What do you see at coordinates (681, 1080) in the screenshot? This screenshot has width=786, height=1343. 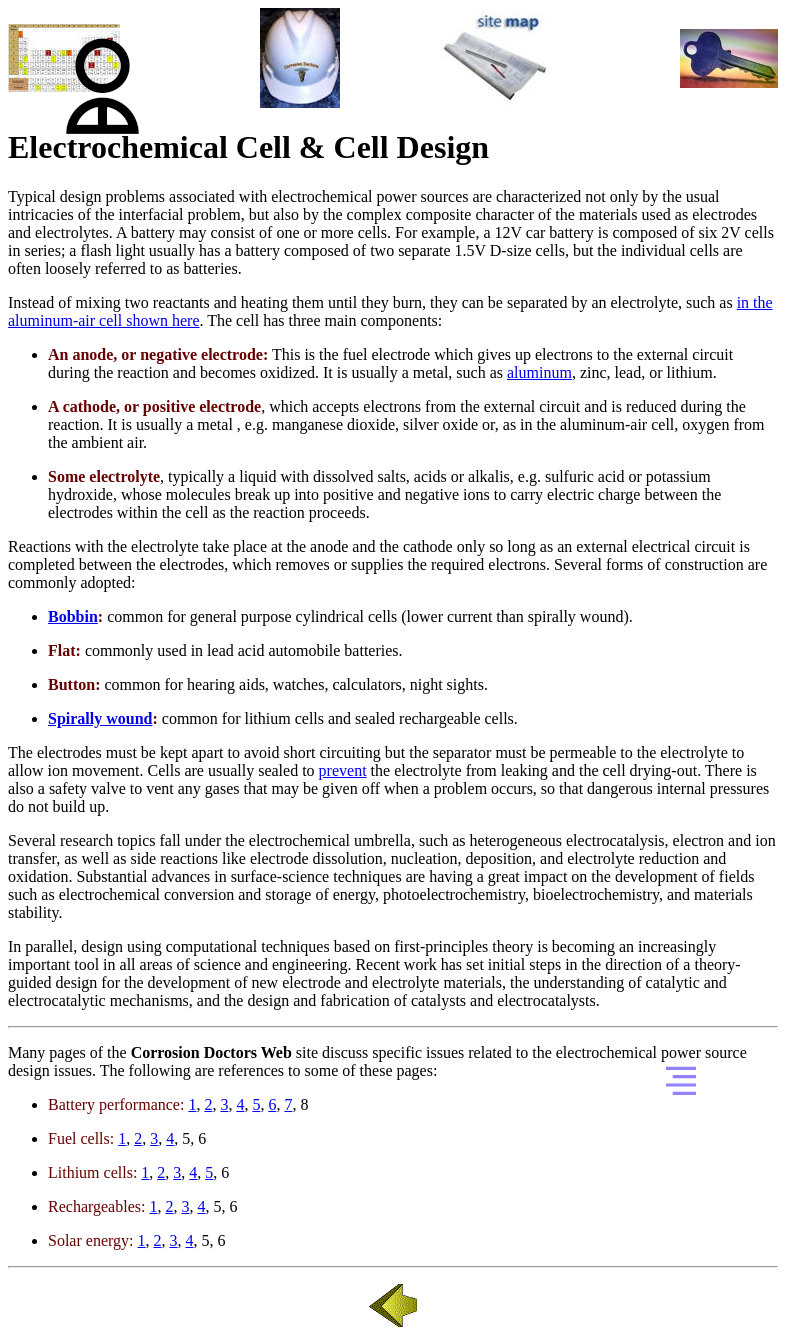 I see `align text to the right` at bounding box center [681, 1080].